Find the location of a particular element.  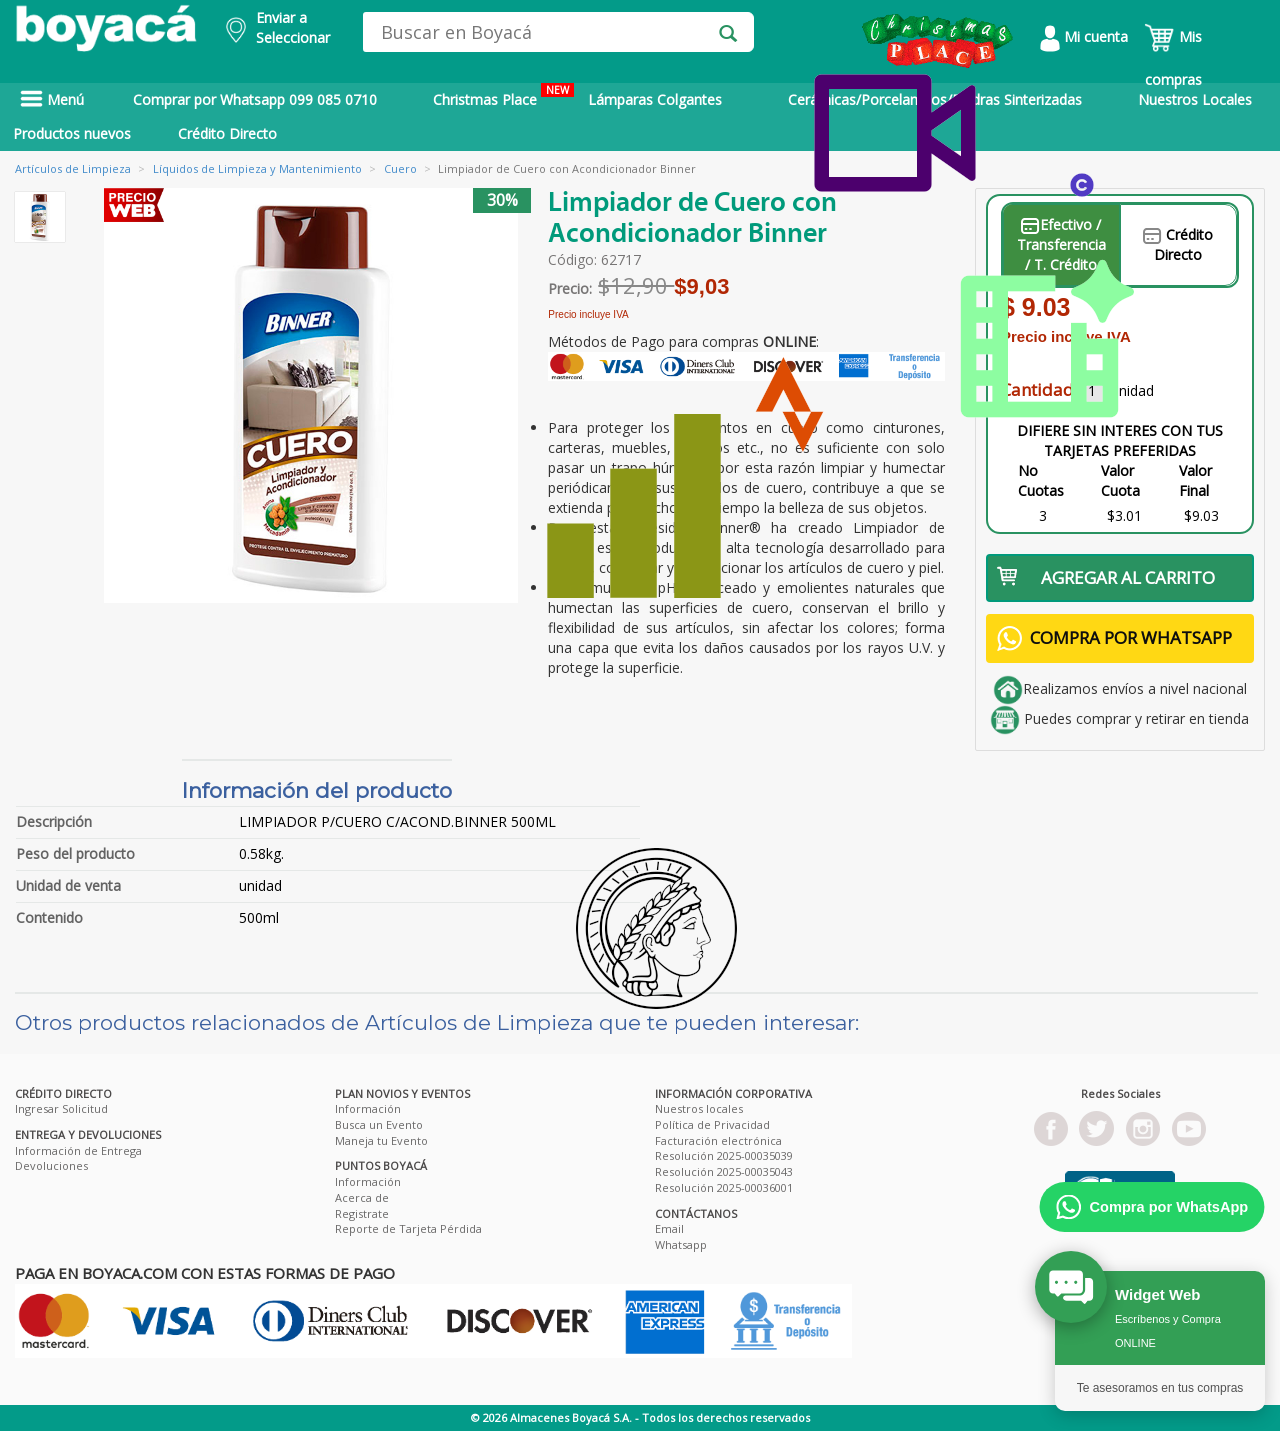

indicates copyrighted content is located at coordinates (1082, 185).